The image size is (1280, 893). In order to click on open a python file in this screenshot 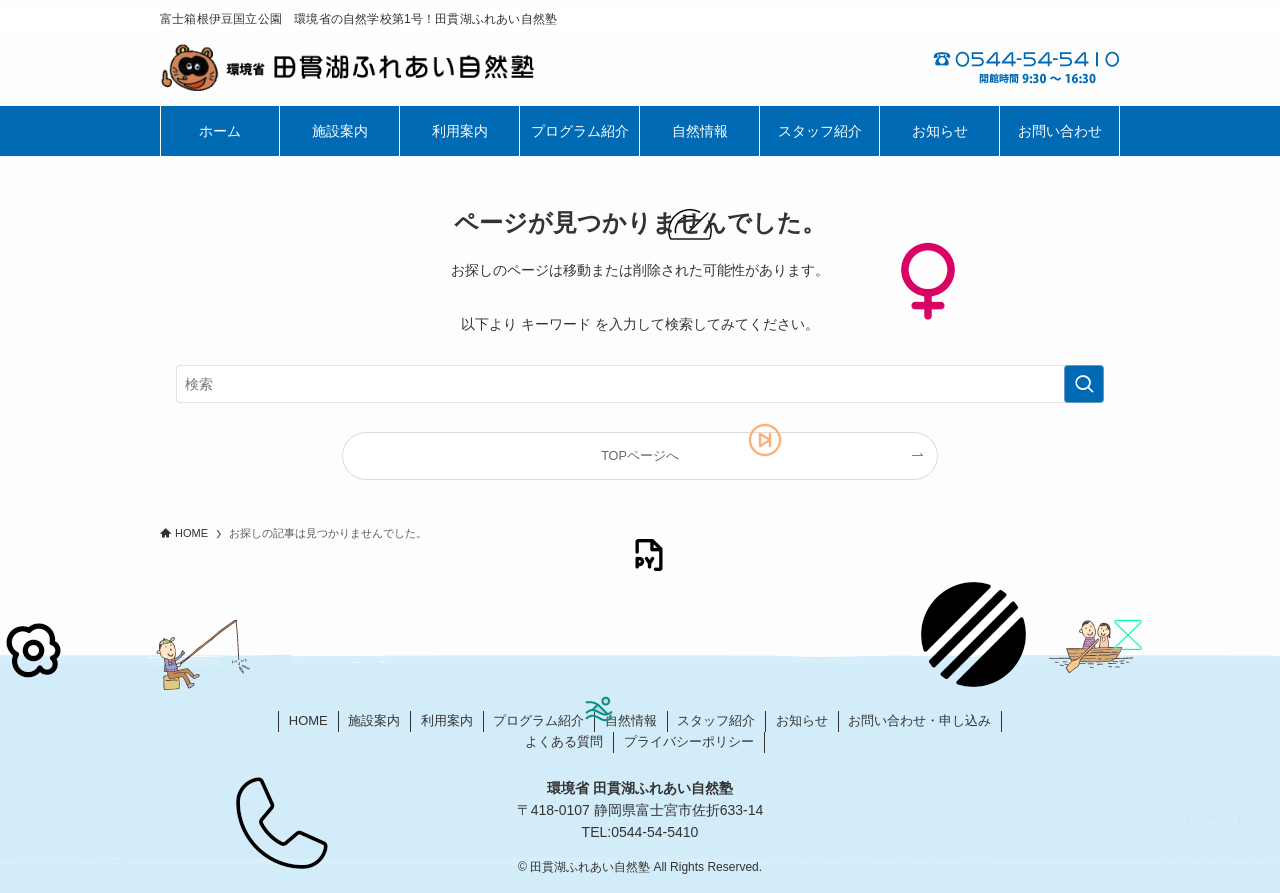, I will do `click(649, 555)`.